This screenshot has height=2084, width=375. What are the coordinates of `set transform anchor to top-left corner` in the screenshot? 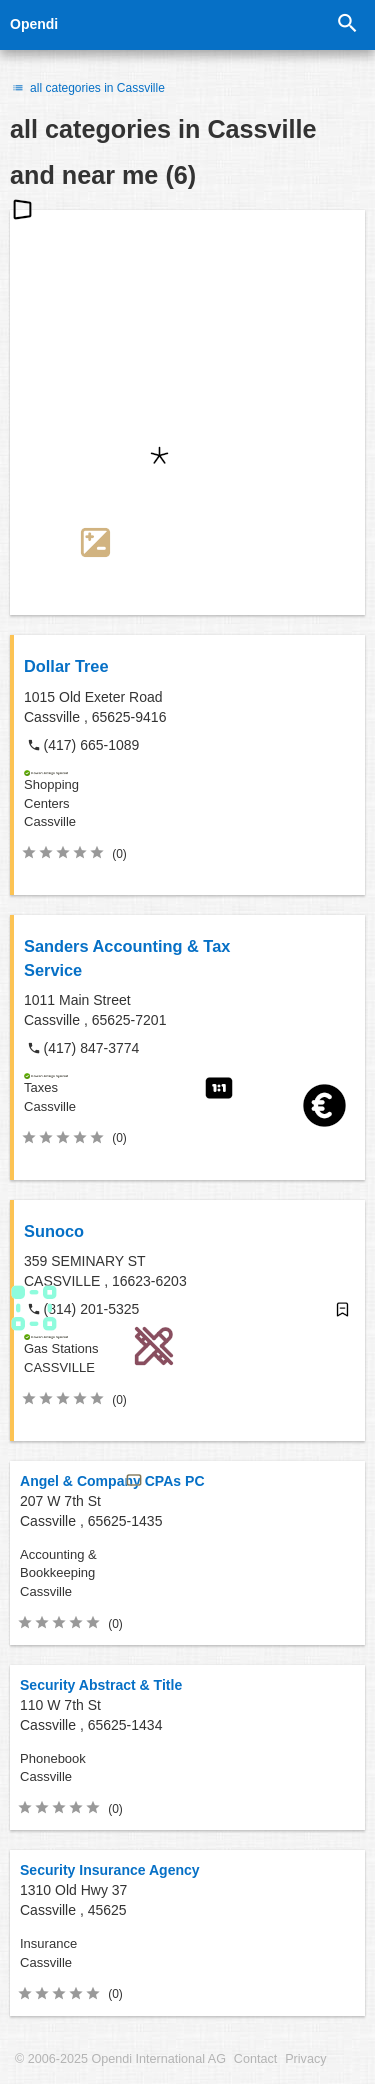 It's located at (34, 1308).